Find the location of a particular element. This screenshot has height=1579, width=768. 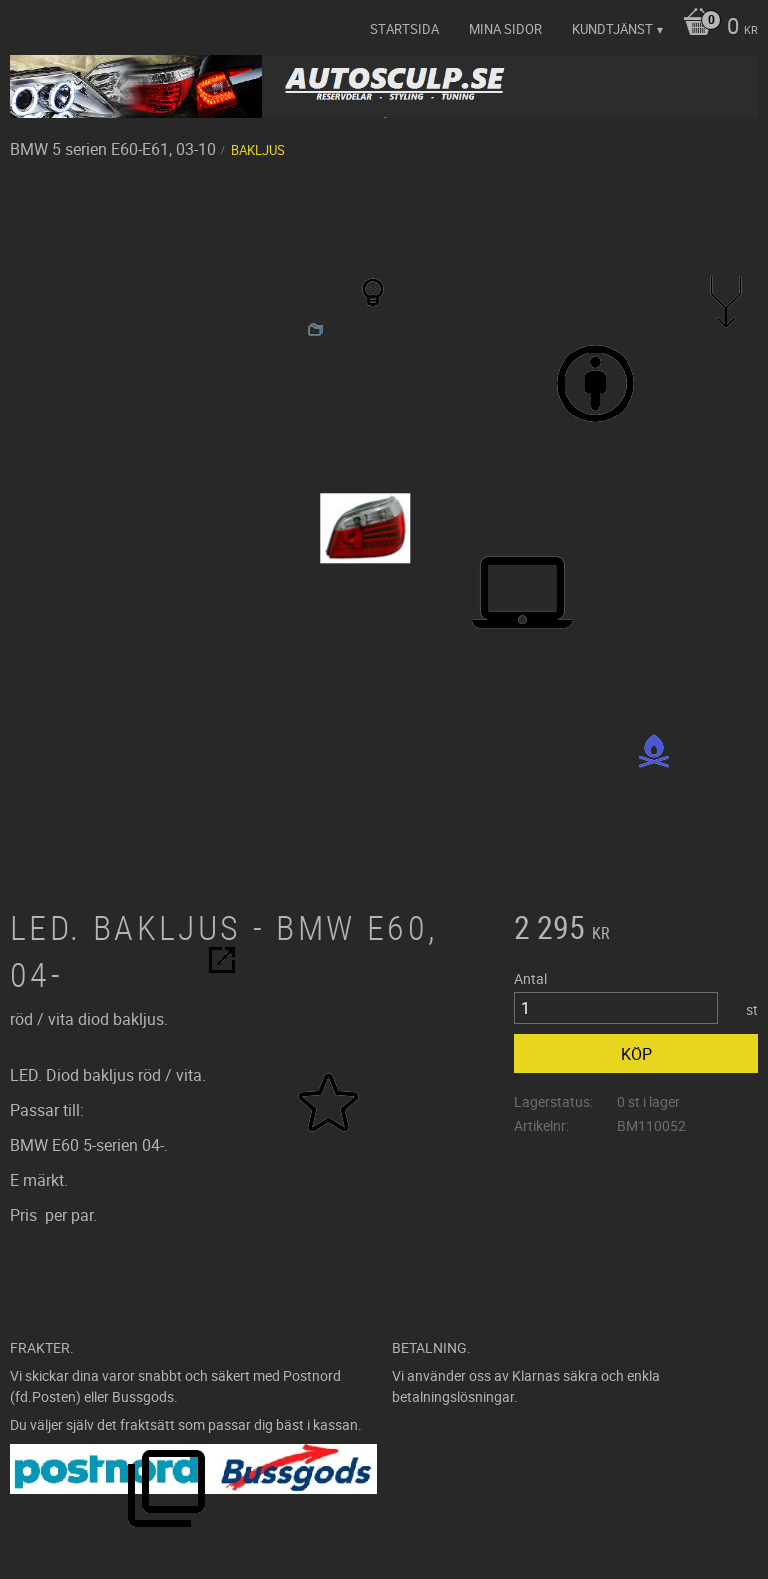

add to favorites is located at coordinates (328, 1103).